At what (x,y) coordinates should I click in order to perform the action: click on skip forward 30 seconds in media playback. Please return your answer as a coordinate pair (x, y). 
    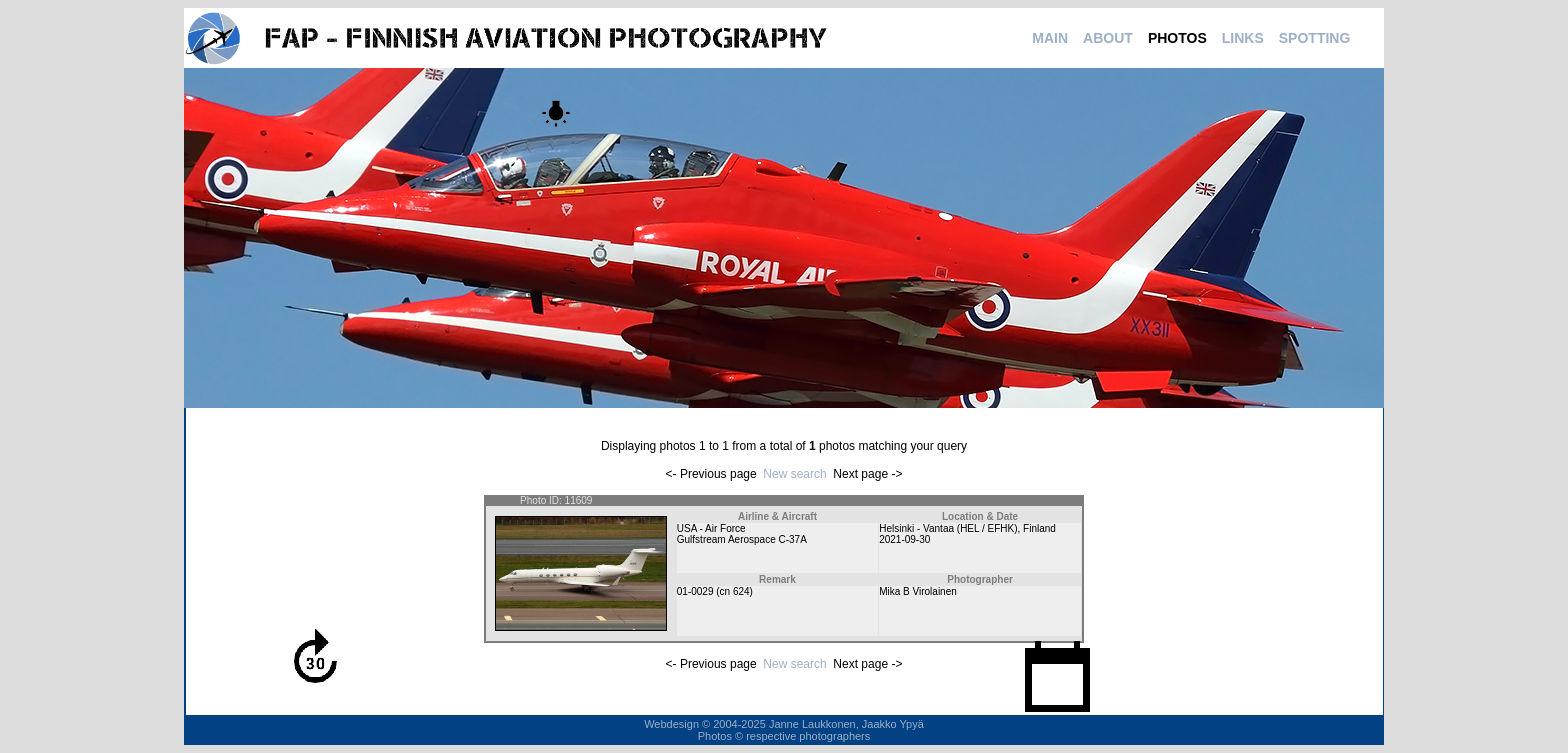
    Looking at the image, I should click on (315, 658).